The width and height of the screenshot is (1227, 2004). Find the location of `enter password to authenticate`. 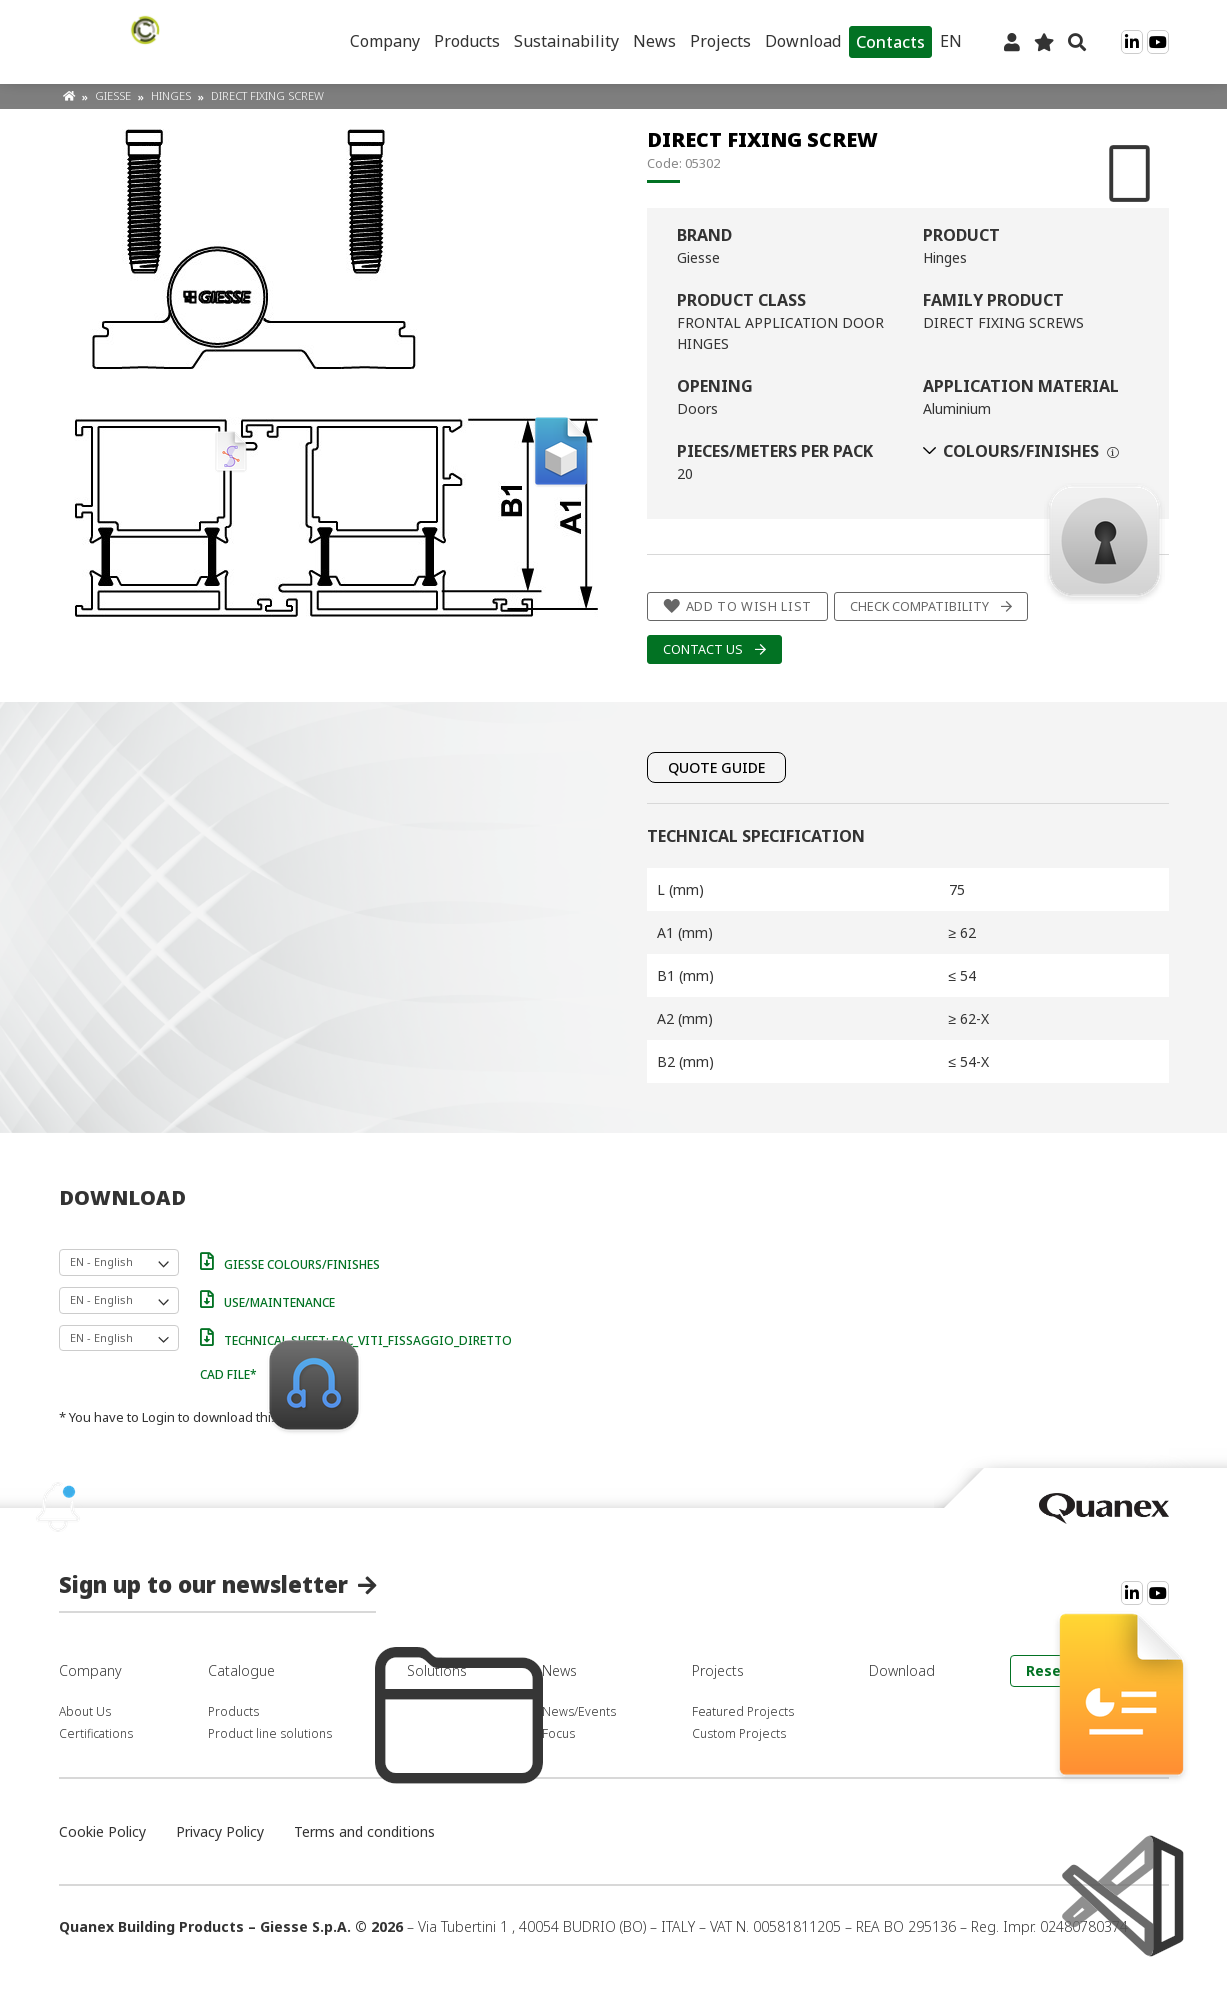

enter password to authenticate is located at coordinates (1104, 543).